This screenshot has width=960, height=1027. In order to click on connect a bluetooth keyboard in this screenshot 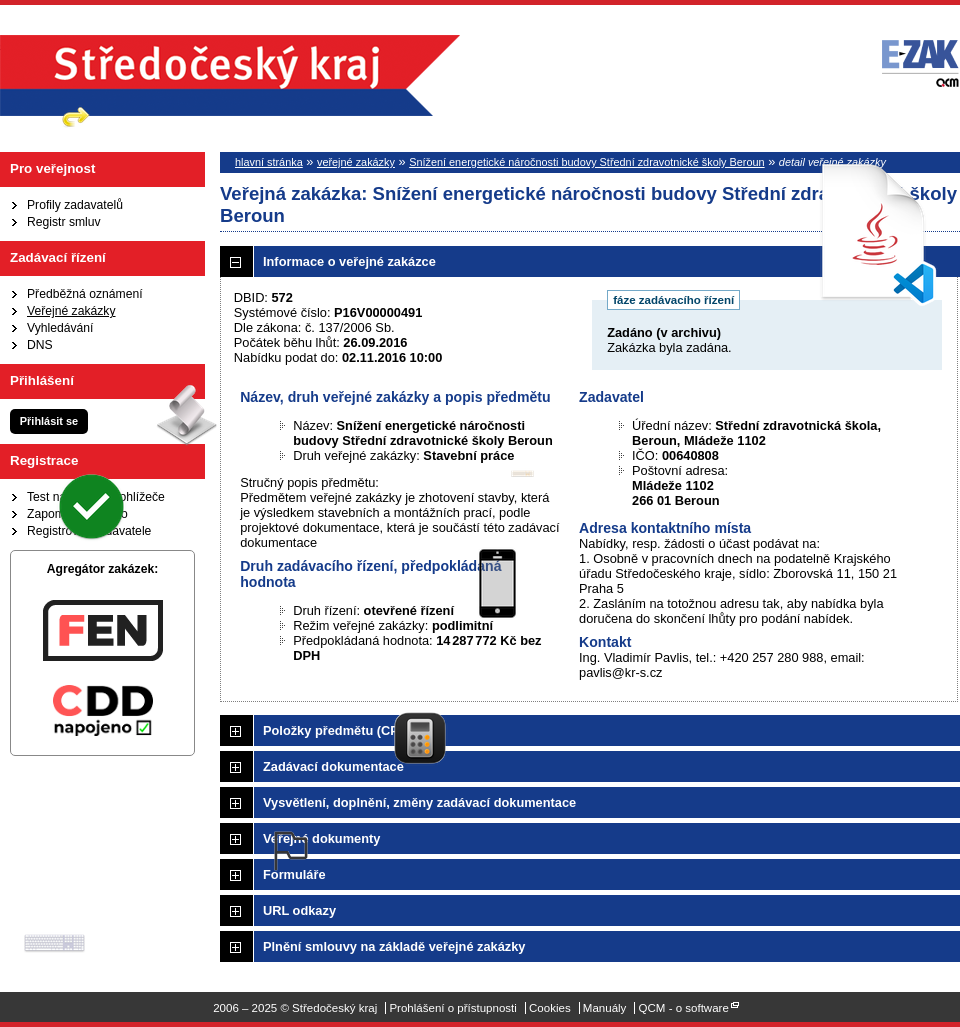, I will do `click(522, 473)`.